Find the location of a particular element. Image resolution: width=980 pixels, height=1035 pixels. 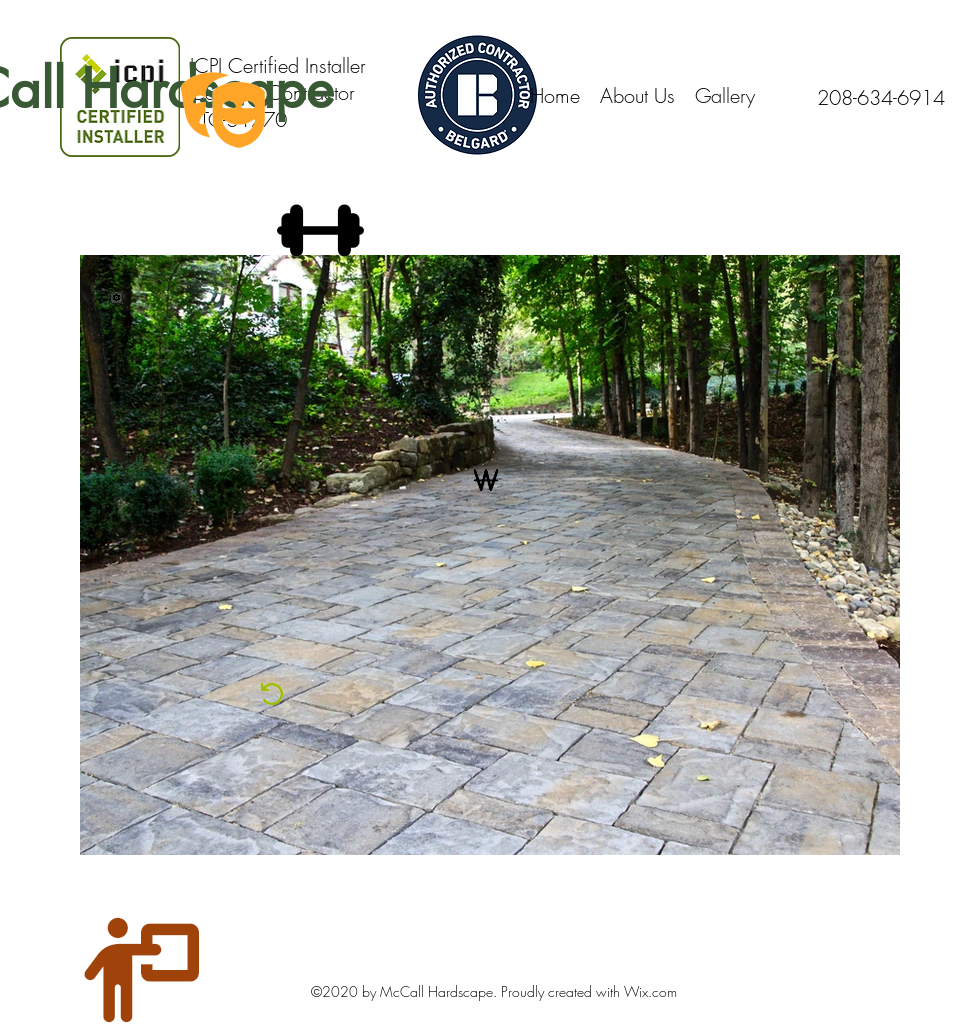

access theater or entertainment options is located at coordinates (224, 110).